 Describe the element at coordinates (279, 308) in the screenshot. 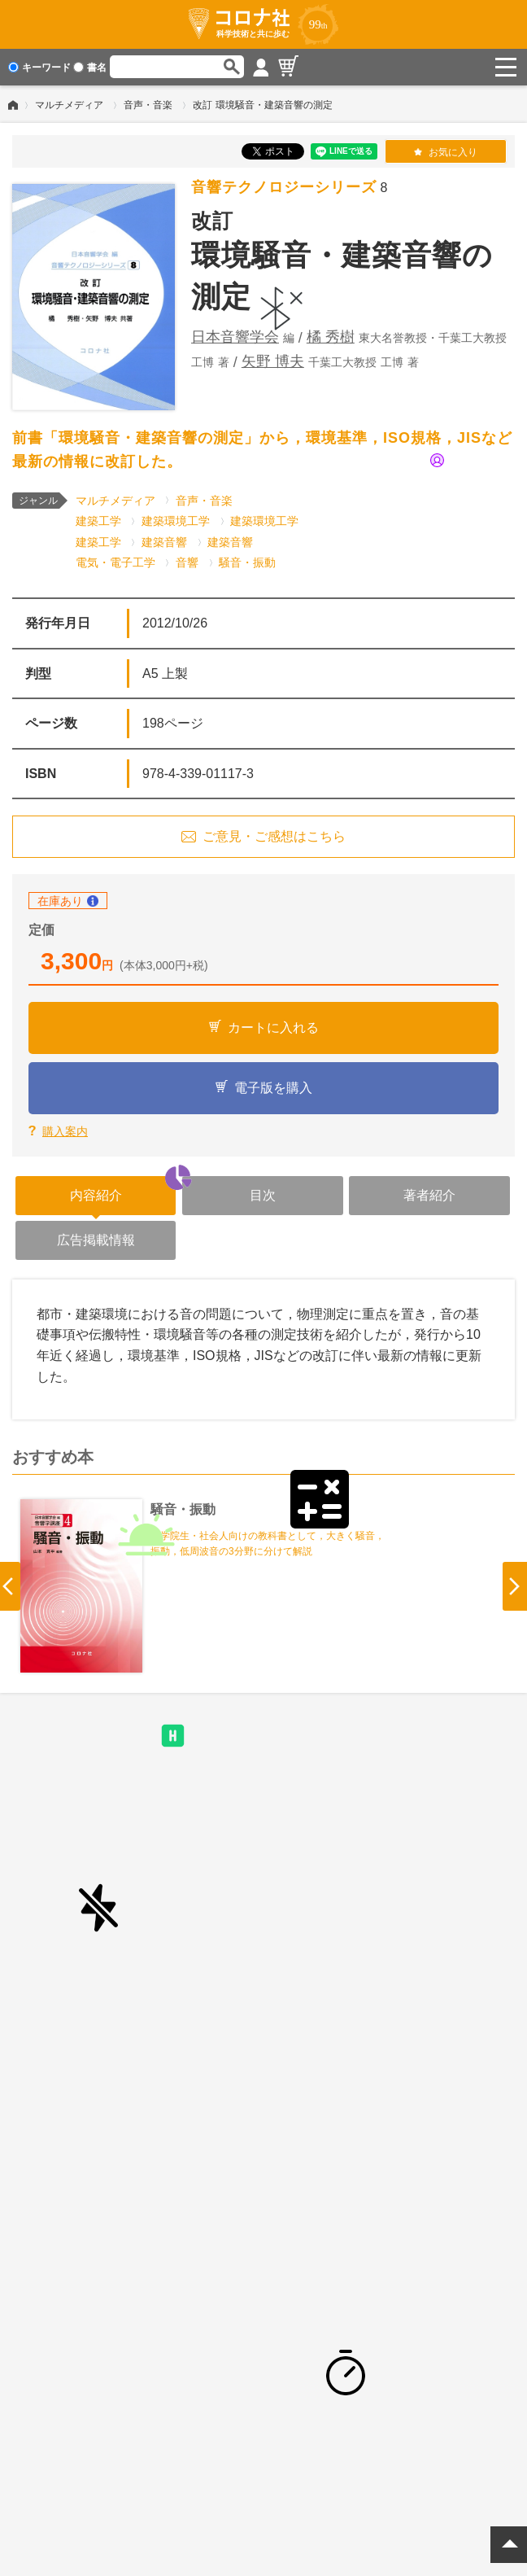

I see `bluetooth connection disabled` at that location.